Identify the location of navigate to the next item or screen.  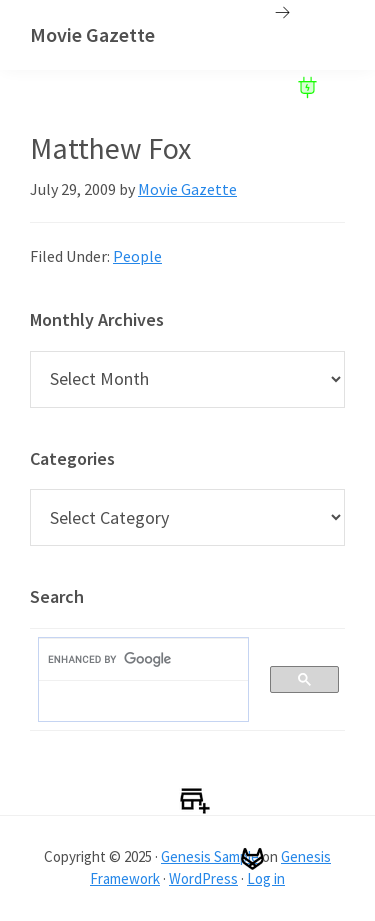
(282, 12).